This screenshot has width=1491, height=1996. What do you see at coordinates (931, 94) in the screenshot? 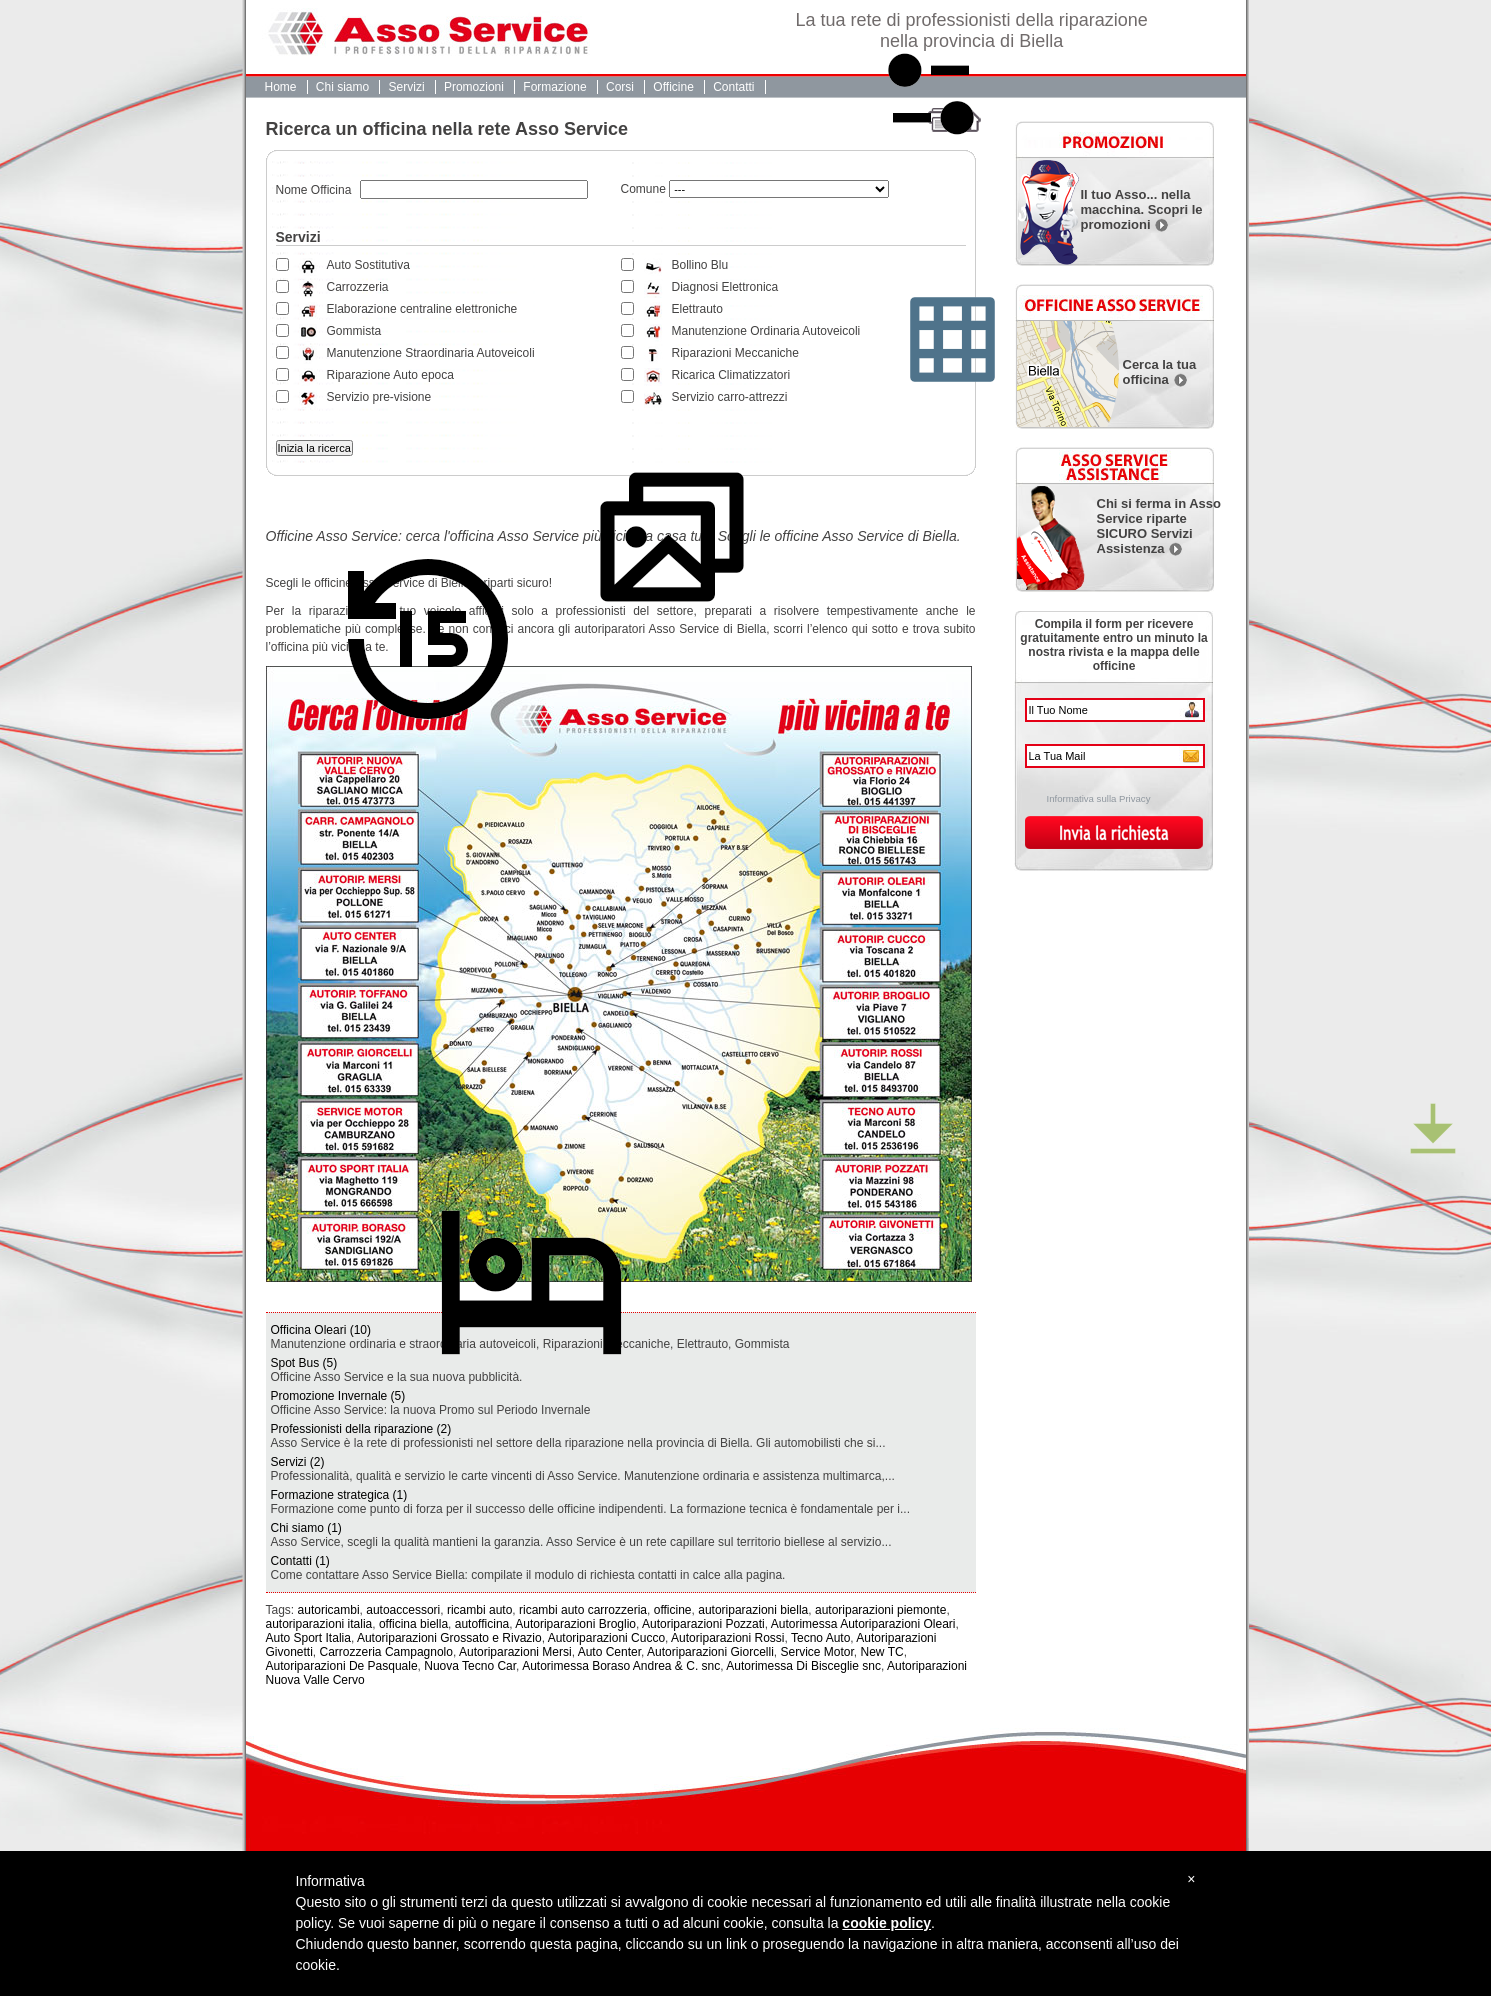
I see `adjust audio equalizer settings` at bounding box center [931, 94].